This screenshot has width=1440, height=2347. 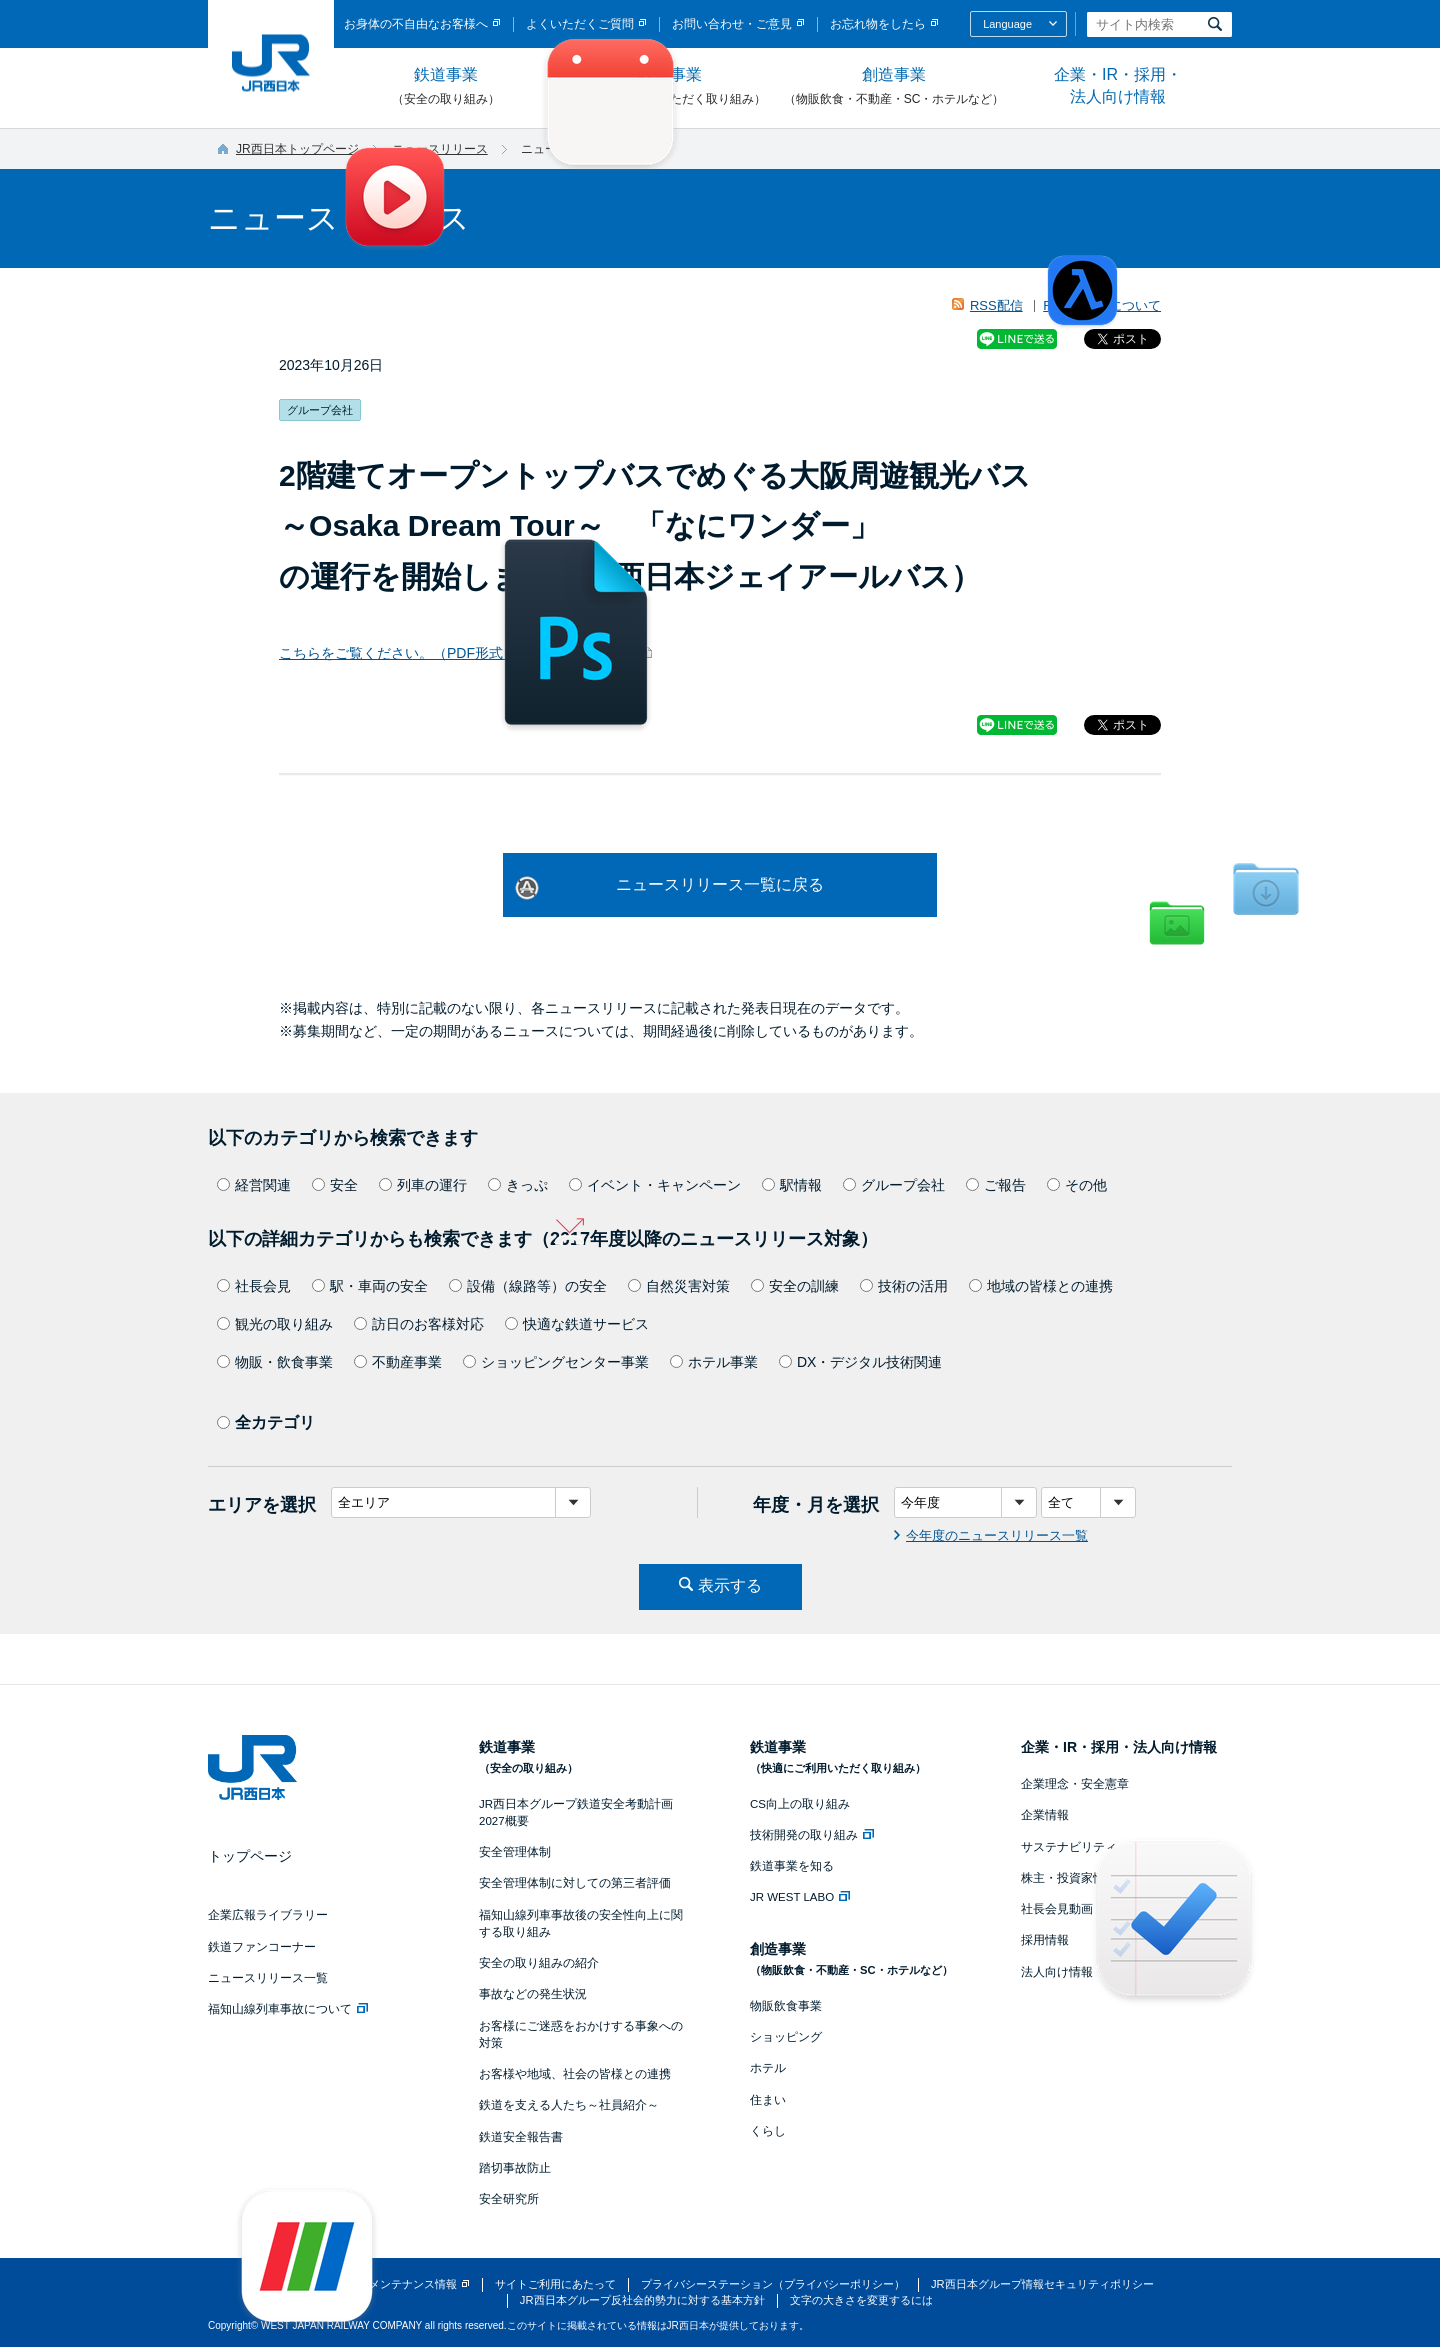 What do you see at coordinates (610, 103) in the screenshot?
I see `open a calendar file` at bounding box center [610, 103].